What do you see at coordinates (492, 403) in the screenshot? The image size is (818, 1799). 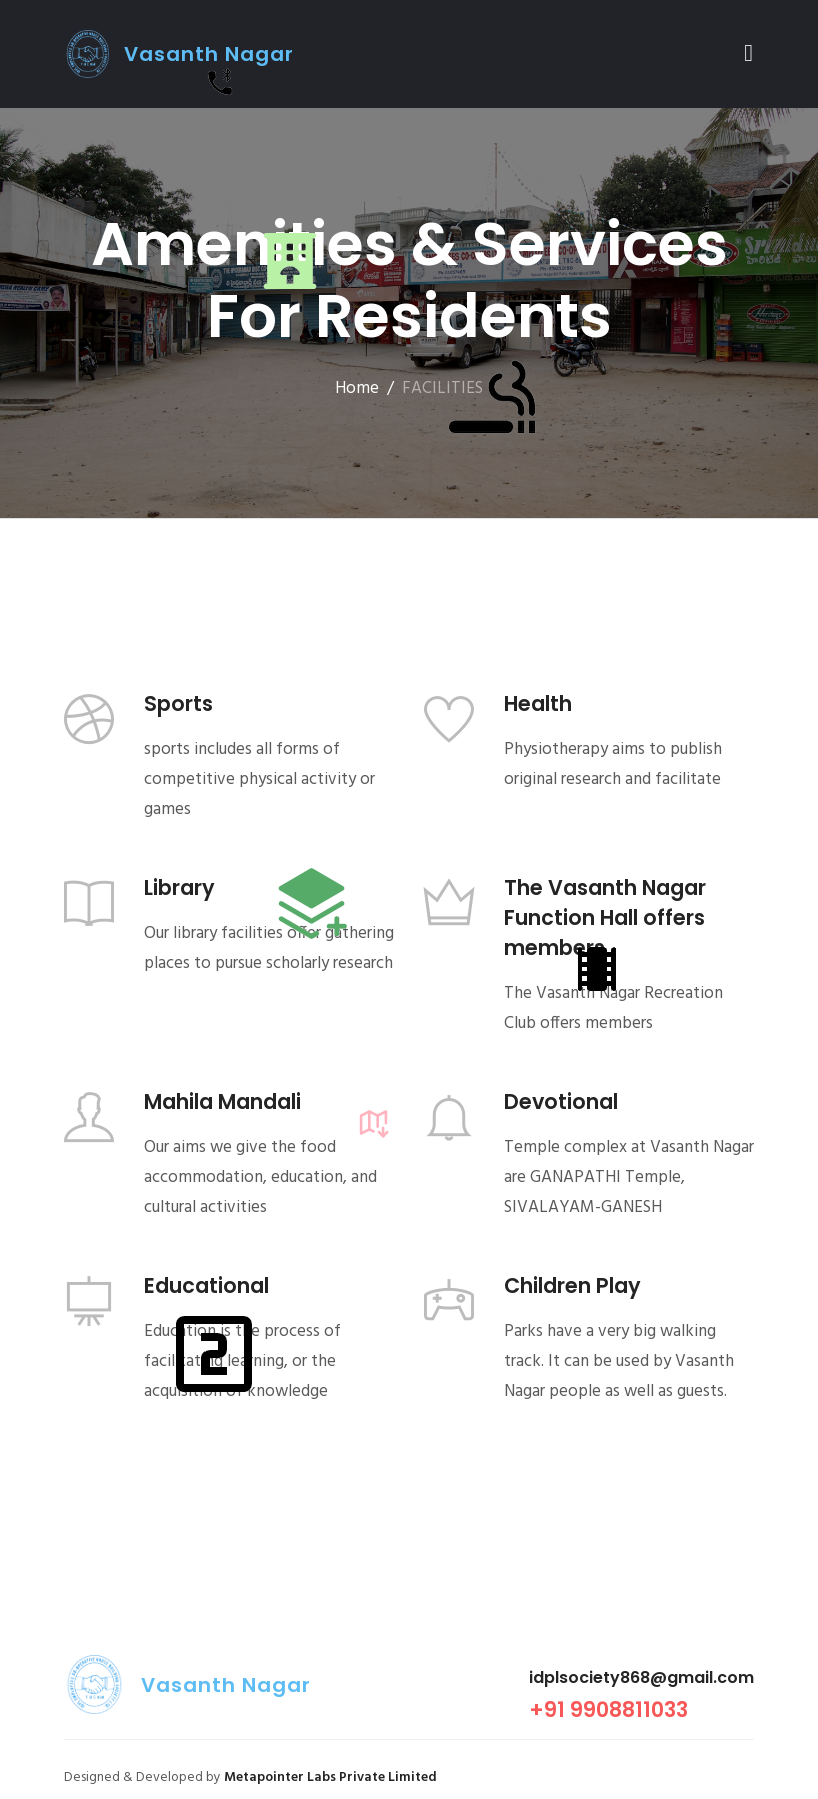 I see `indicates a designated smoking area` at bounding box center [492, 403].